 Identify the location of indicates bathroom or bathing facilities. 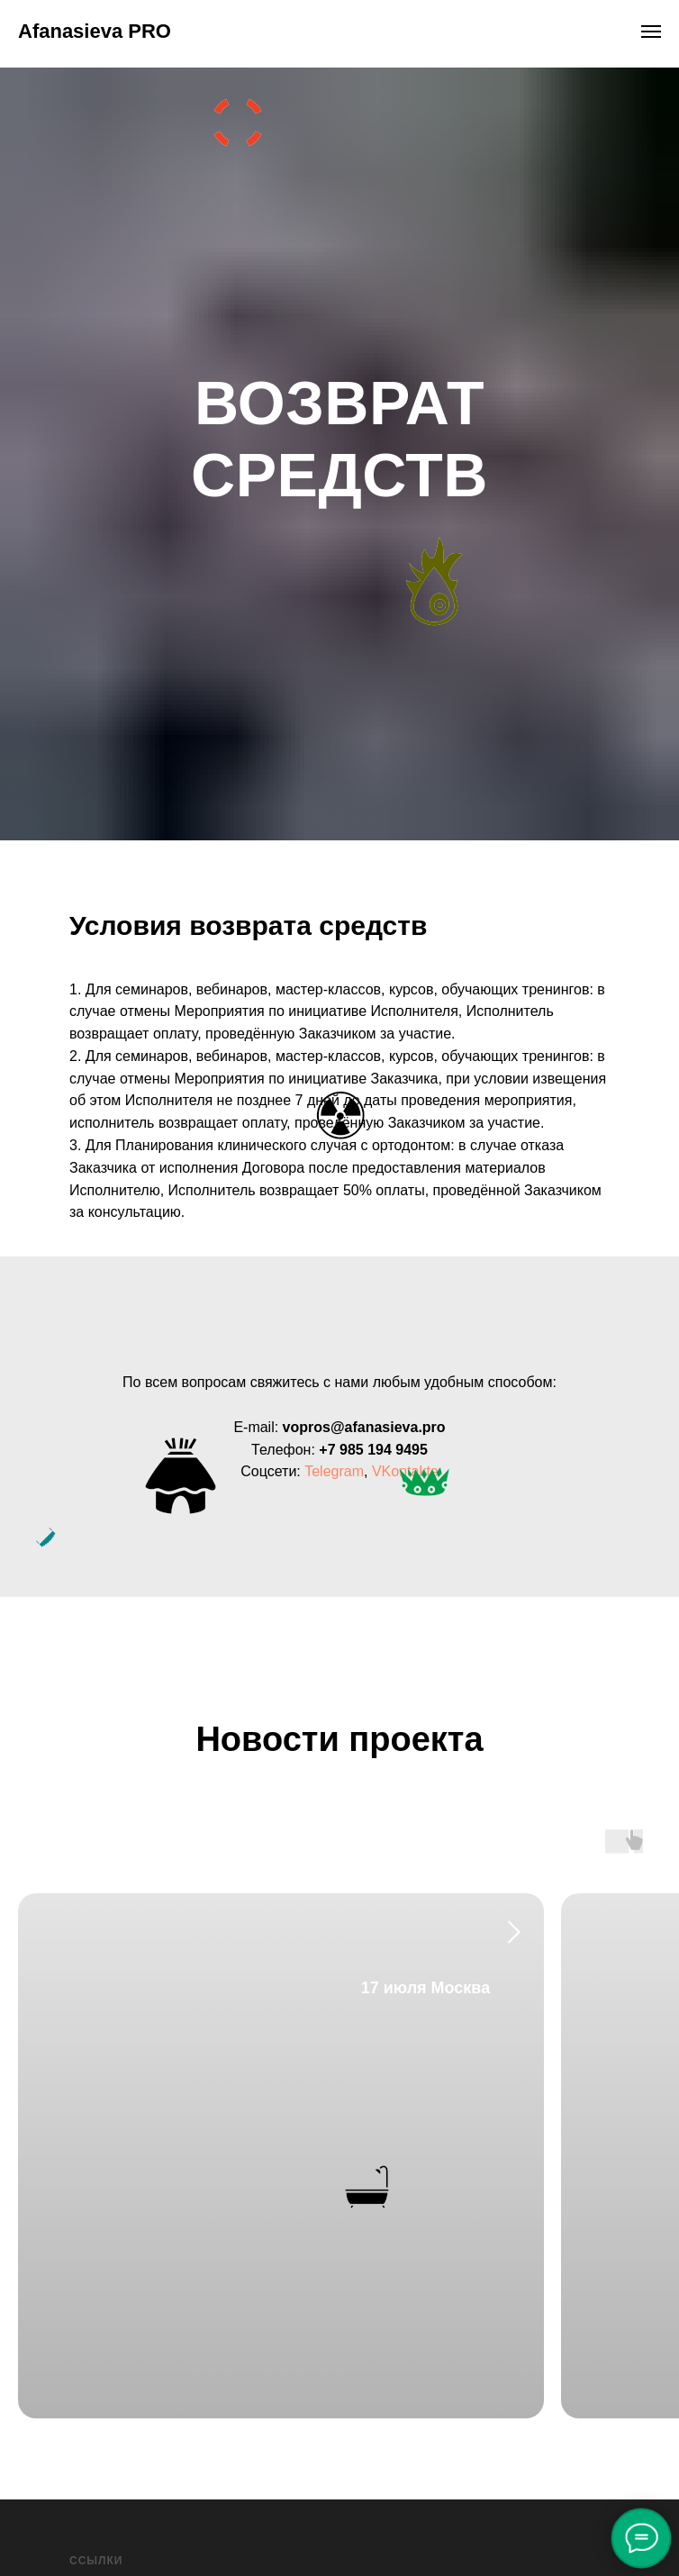
(367, 2186).